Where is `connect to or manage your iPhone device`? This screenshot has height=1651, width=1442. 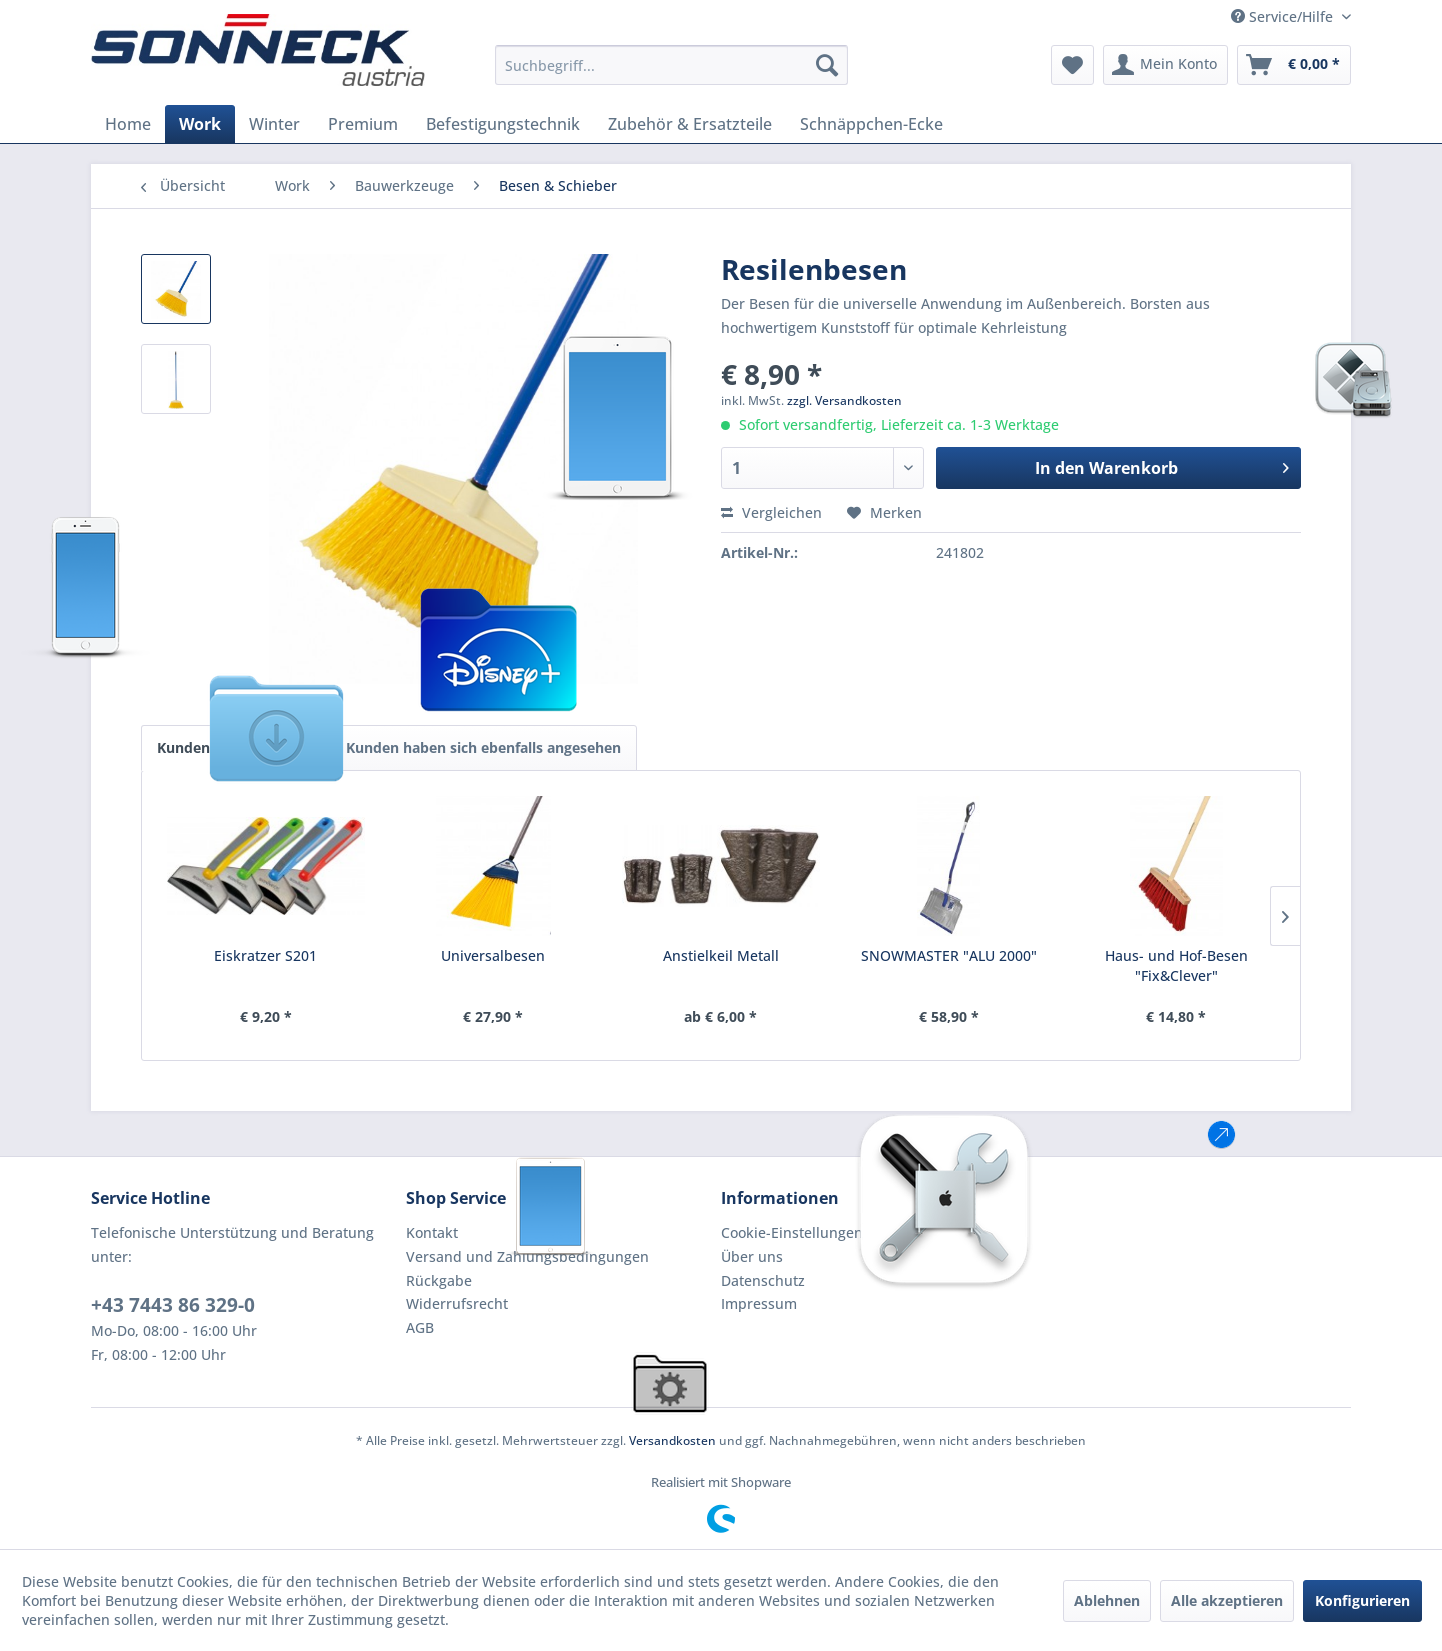 connect to or manage your iPhone device is located at coordinates (85, 587).